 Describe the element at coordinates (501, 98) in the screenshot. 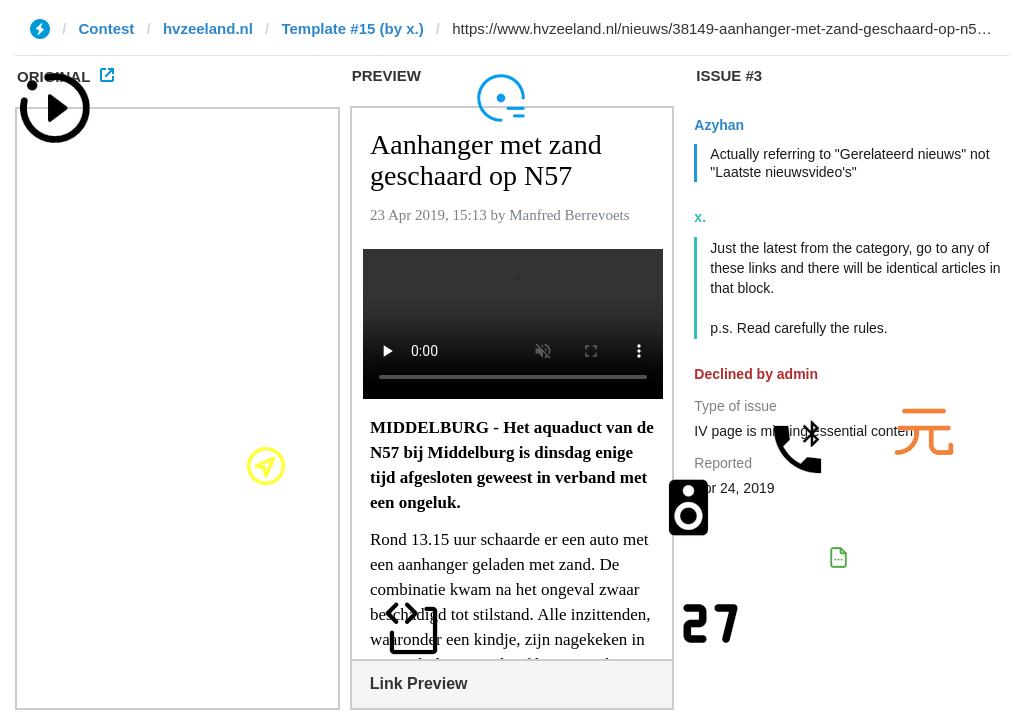

I see `view issue tracking history` at that location.